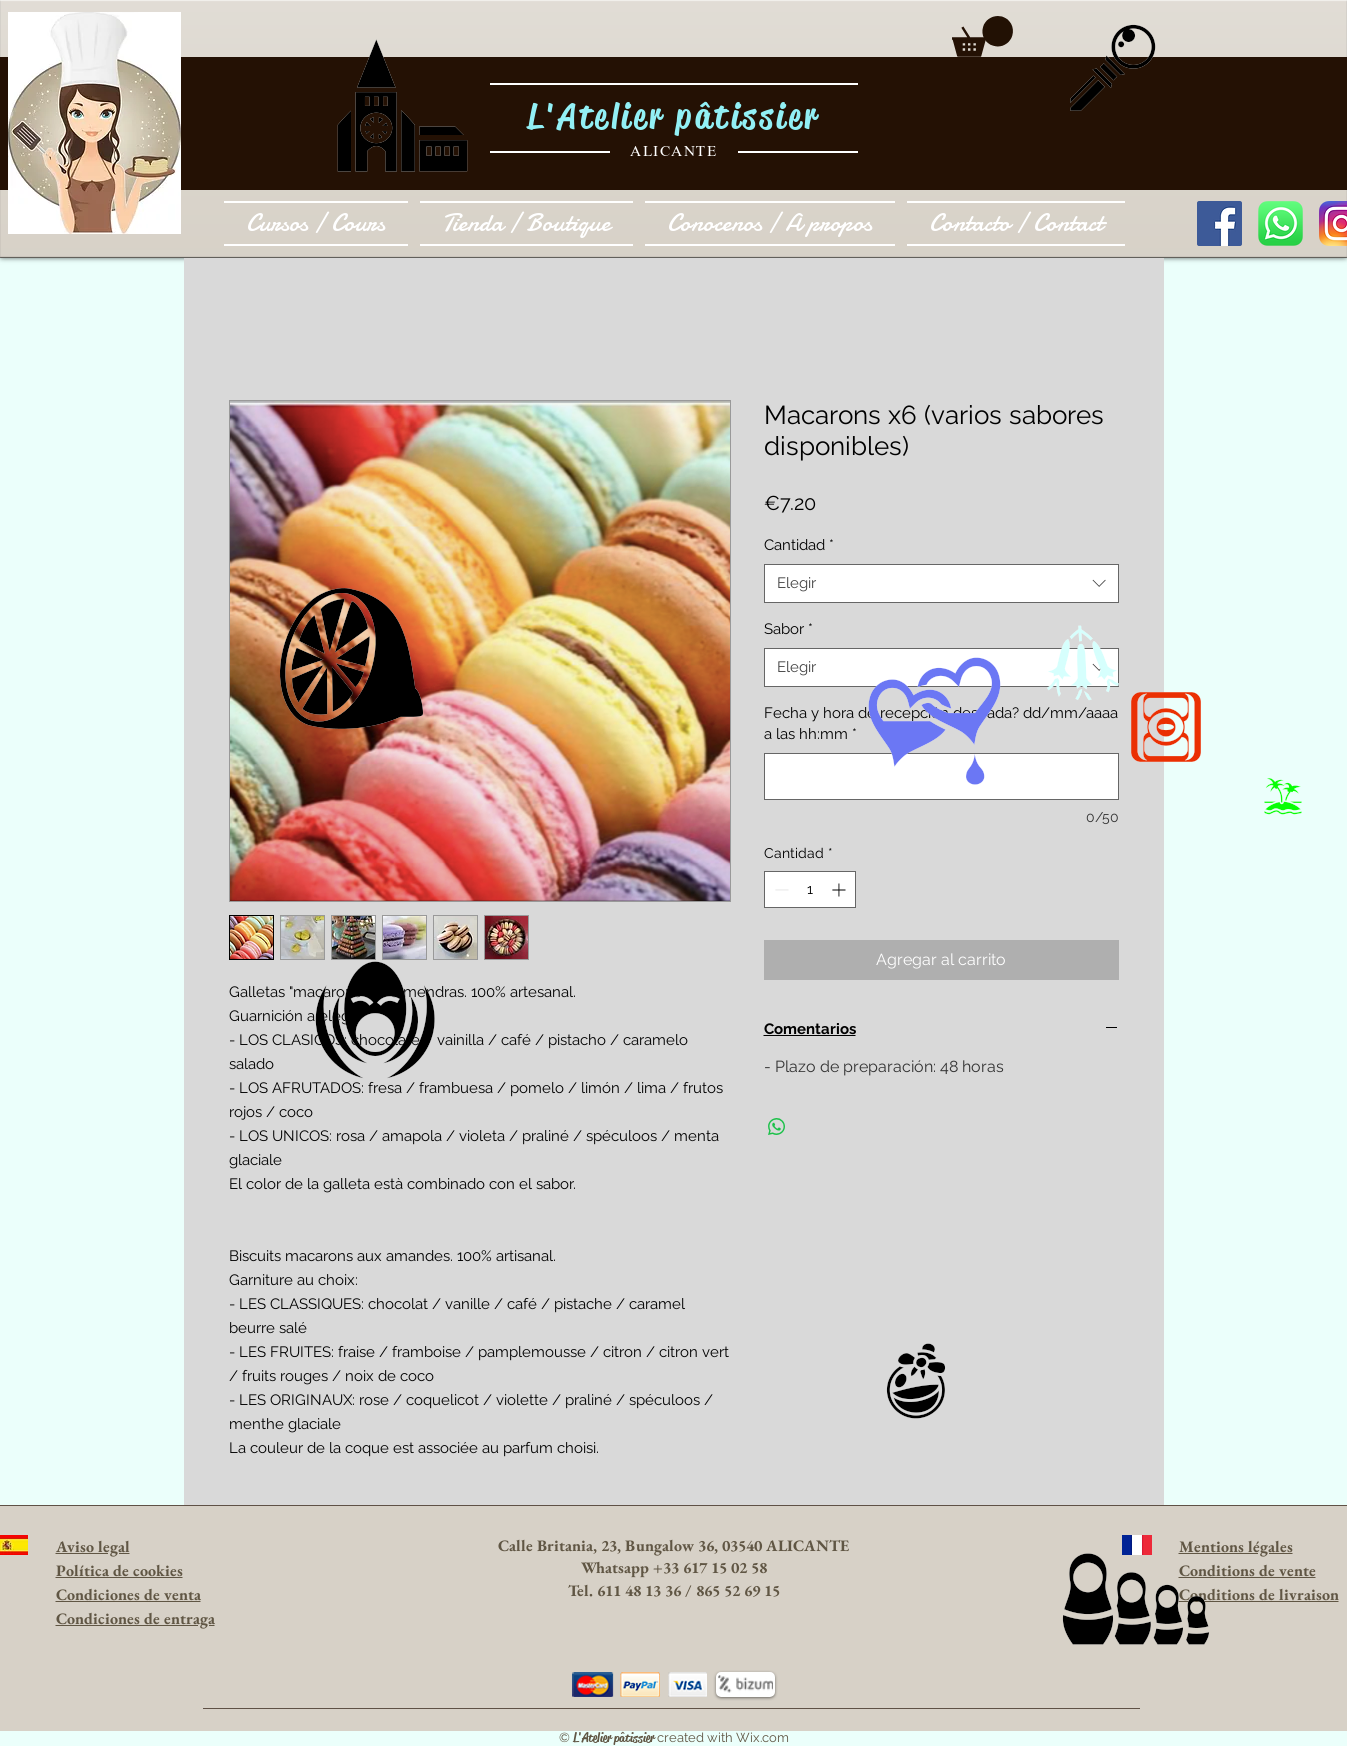  What do you see at coordinates (916, 1381) in the screenshot?
I see `collect nectar or fruit rewards in-game` at bounding box center [916, 1381].